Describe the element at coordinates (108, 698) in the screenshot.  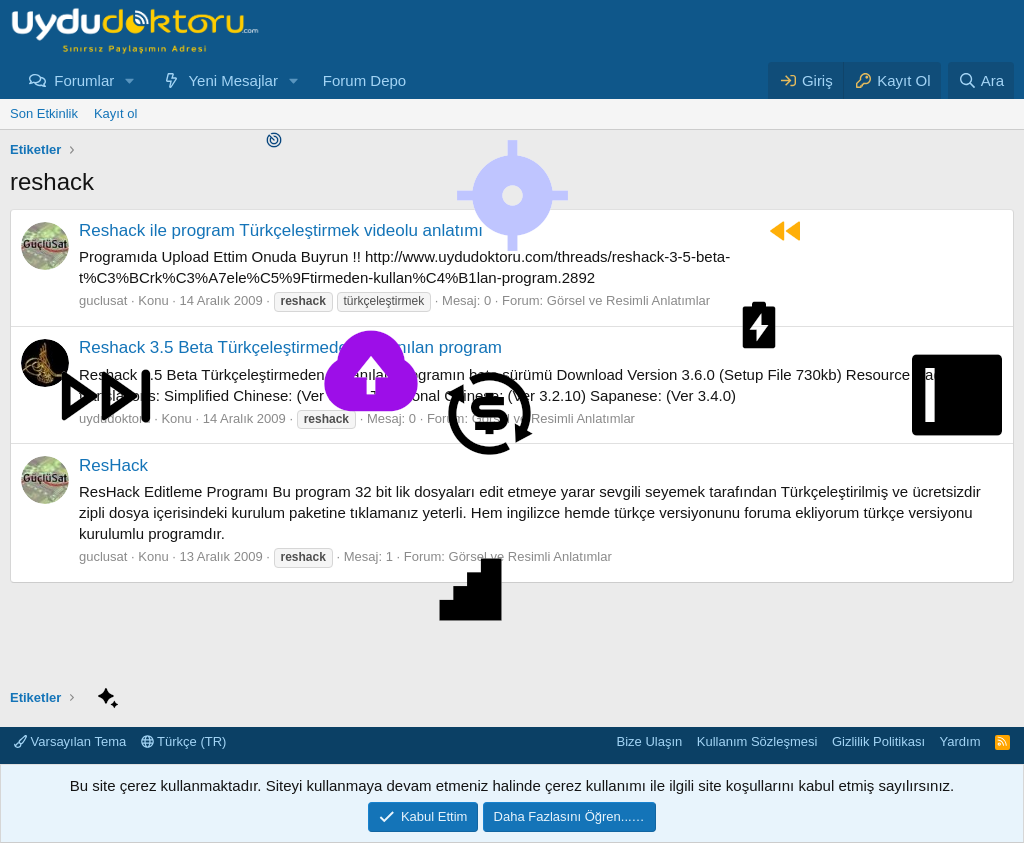
I see `open Google Bard AI assistant` at that location.